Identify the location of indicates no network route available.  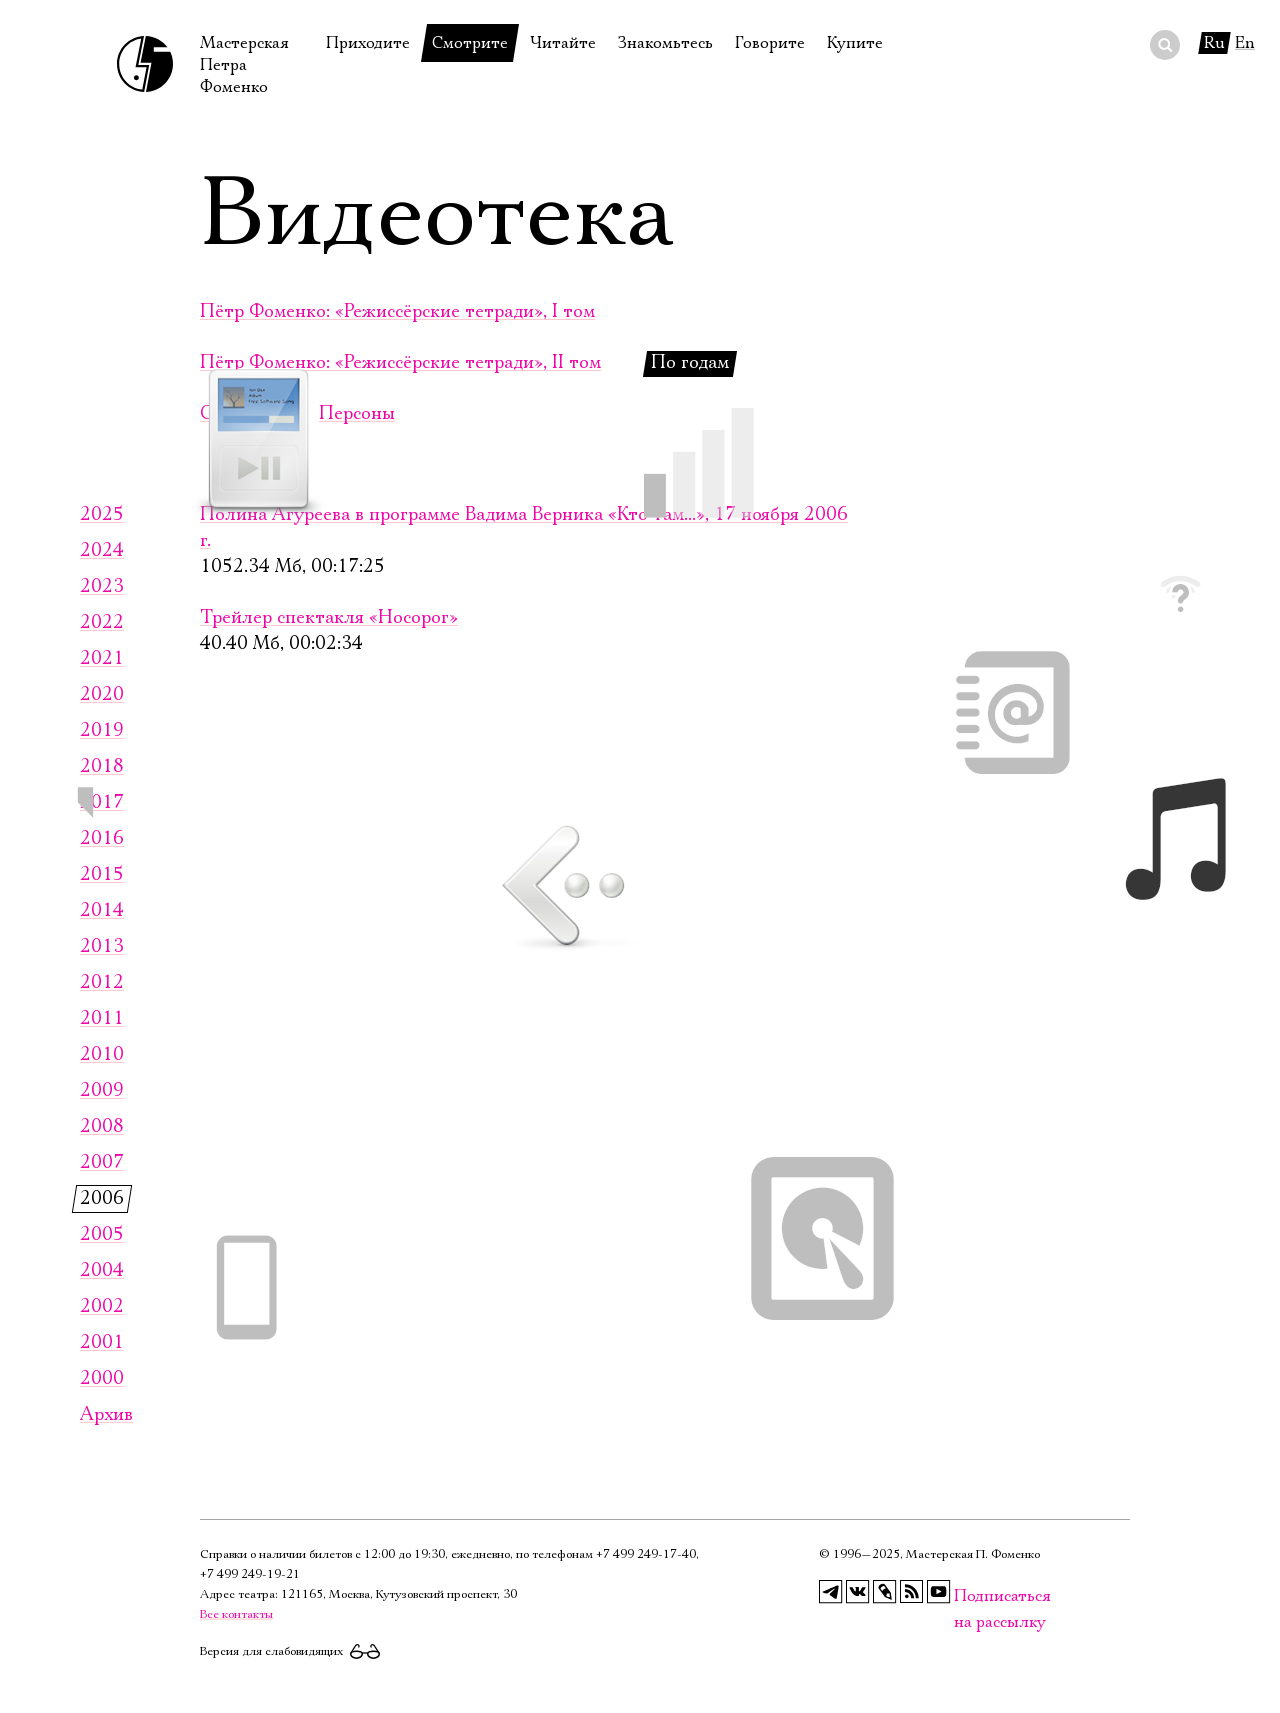
(1180, 592).